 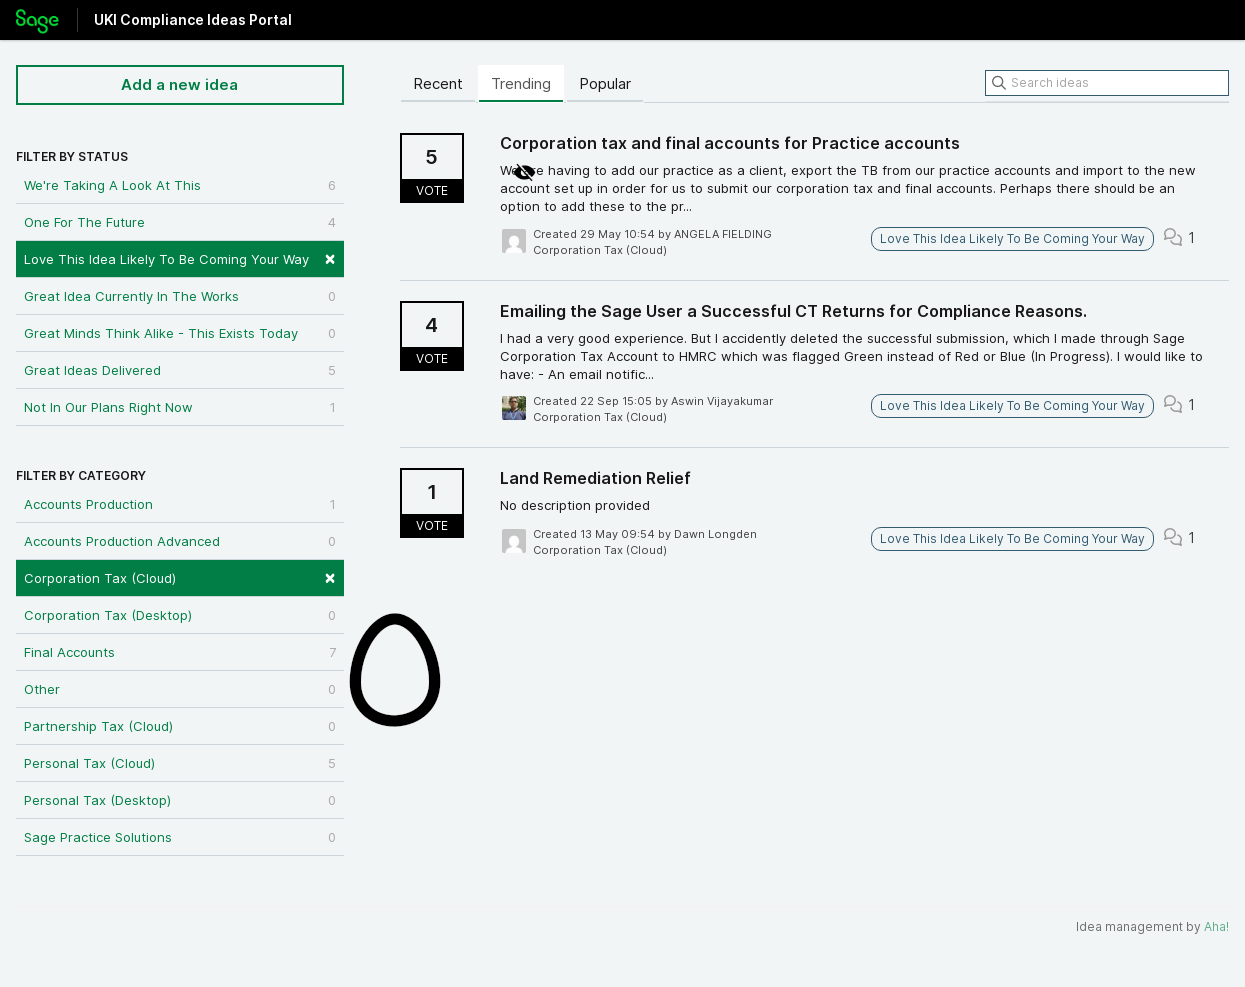 What do you see at coordinates (395, 670) in the screenshot?
I see `indicates an egg or egg-related item` at bounding box center [395, 670].